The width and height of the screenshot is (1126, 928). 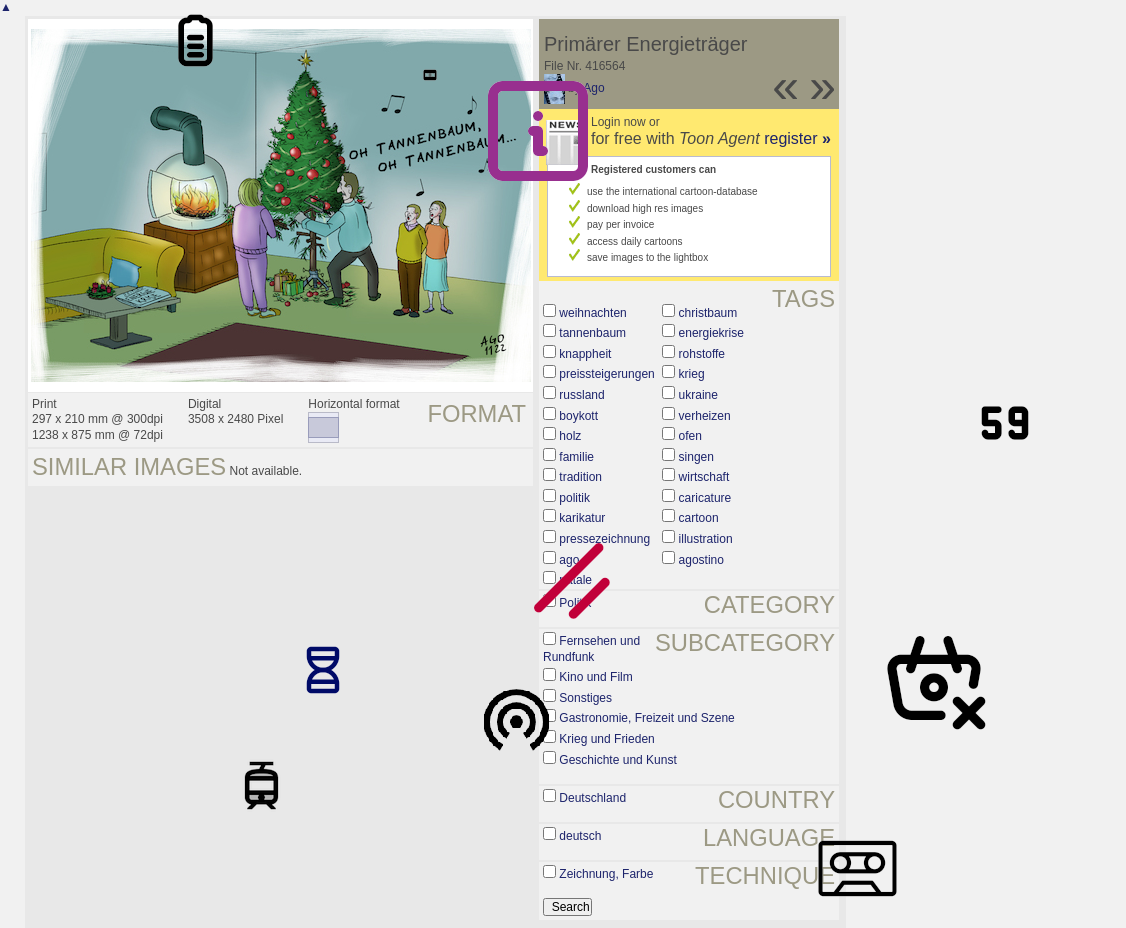 I want to click on view more information or details, so click(x=538, y=131).